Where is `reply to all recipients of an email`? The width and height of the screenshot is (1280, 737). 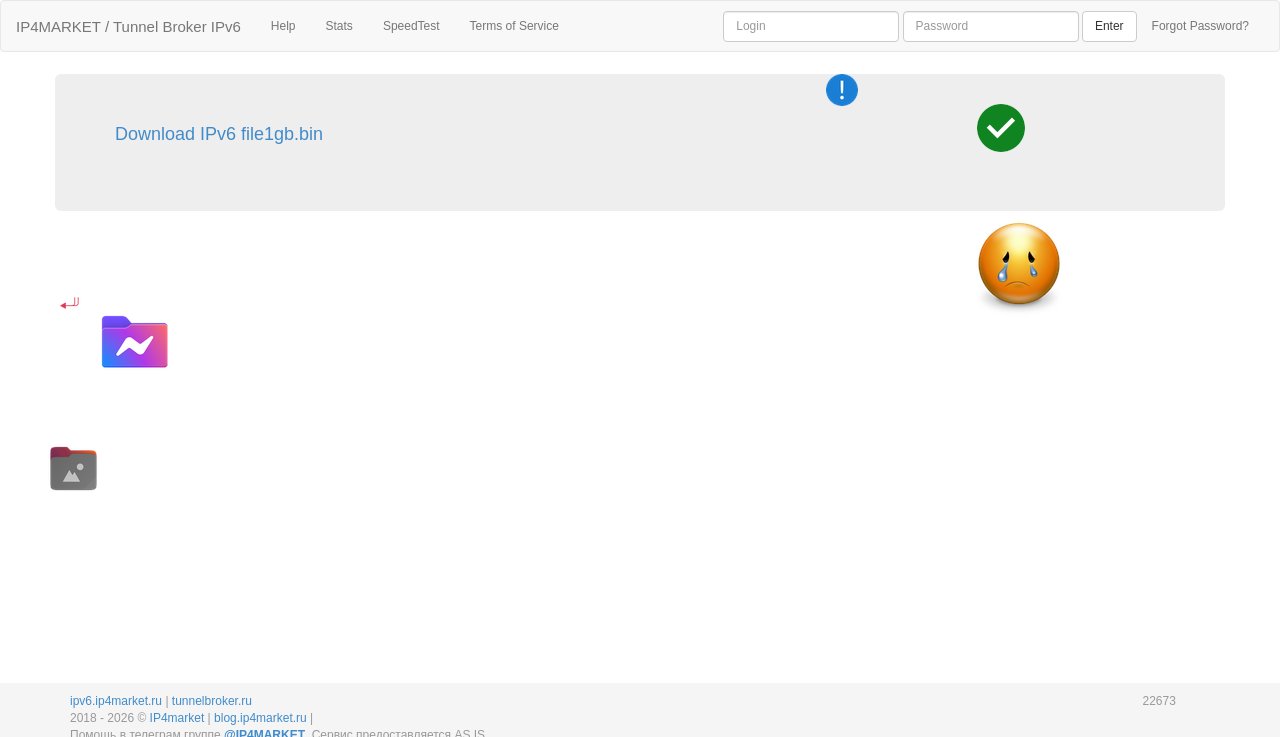 reply to all recipients of an email is located at coordinates (69, 303).